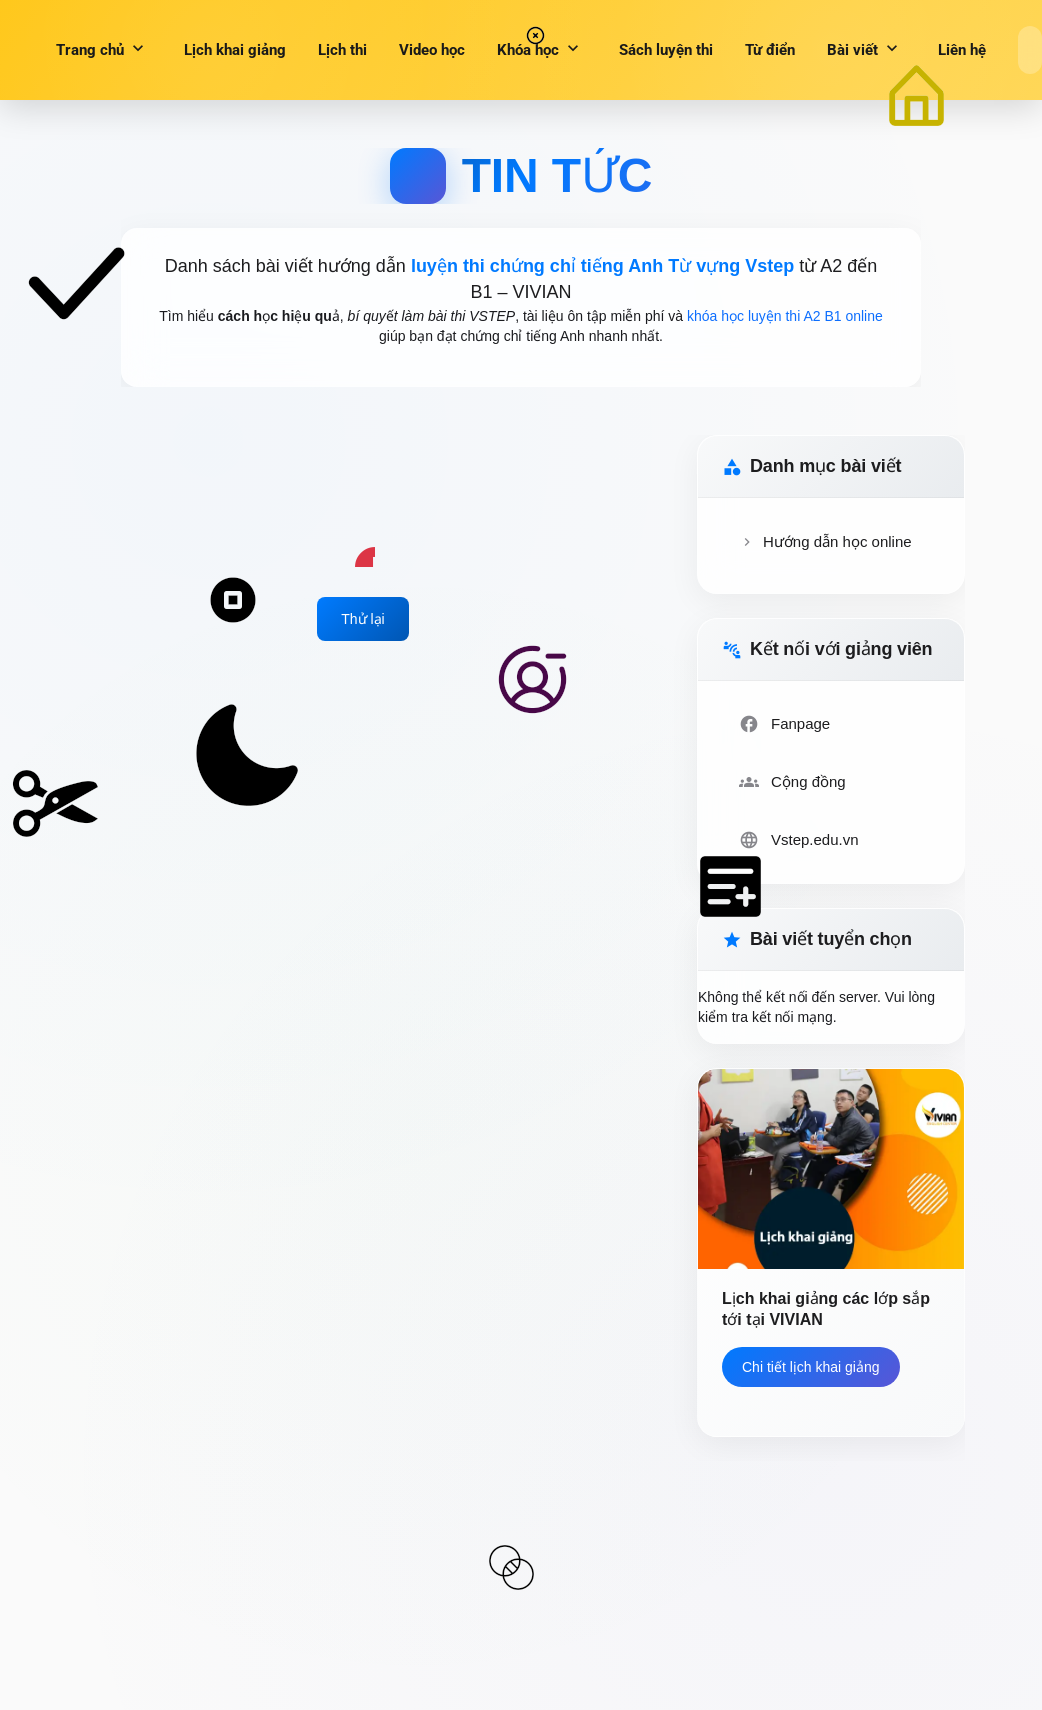 Image resolution: width=1042 pixels, height=1710 pixels. What do you see at coordinates (233, 600) in the screenshot?
I see `stop media playback` at bounding box center [233, 600].